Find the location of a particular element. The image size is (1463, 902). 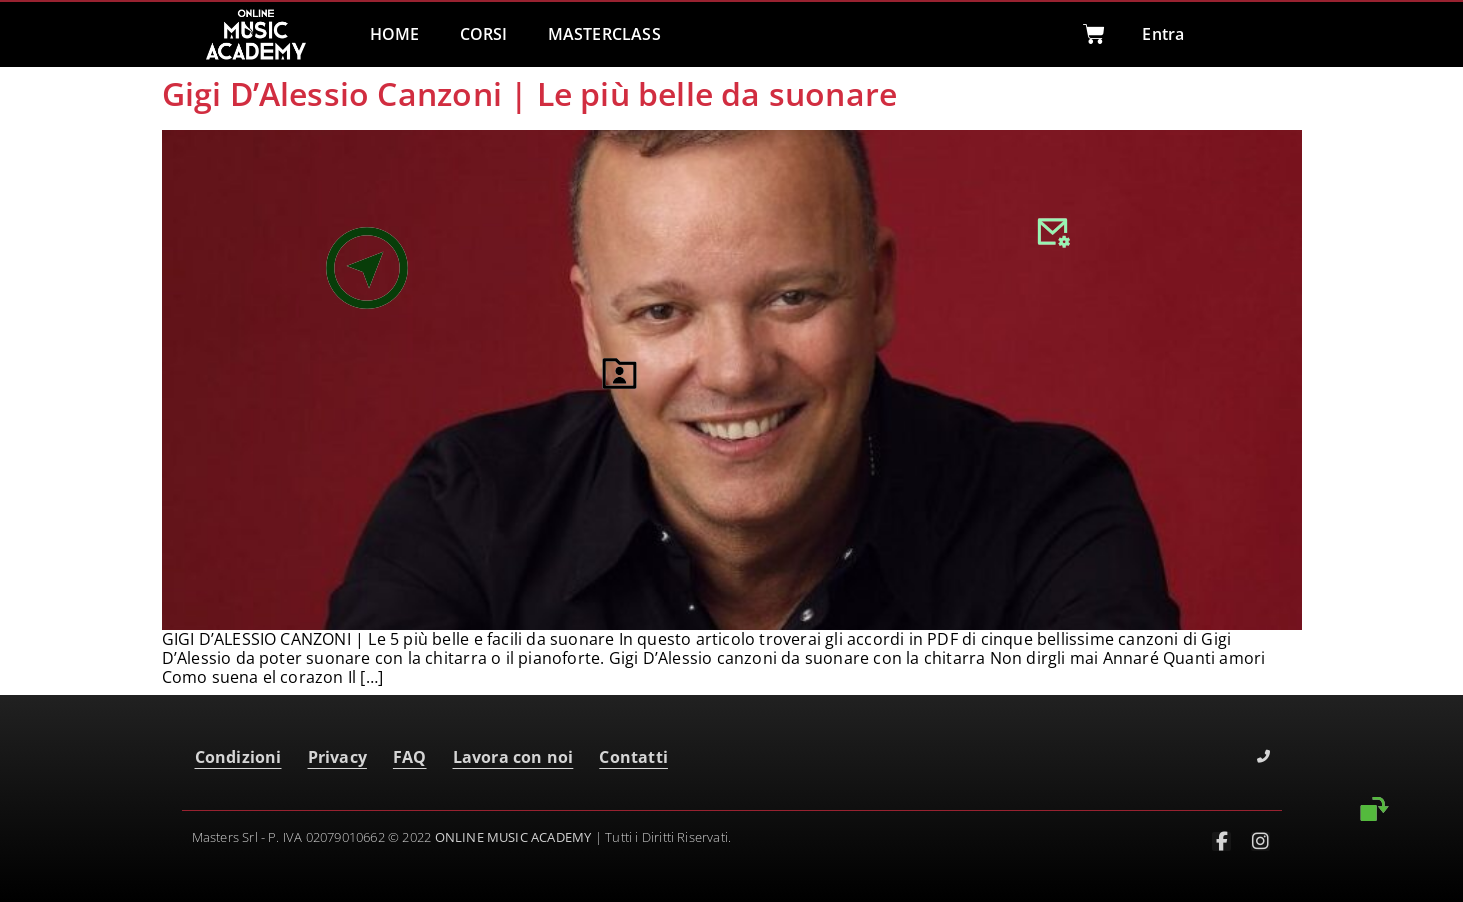

rotate element clockwise is located at coordinates (1374, 809).